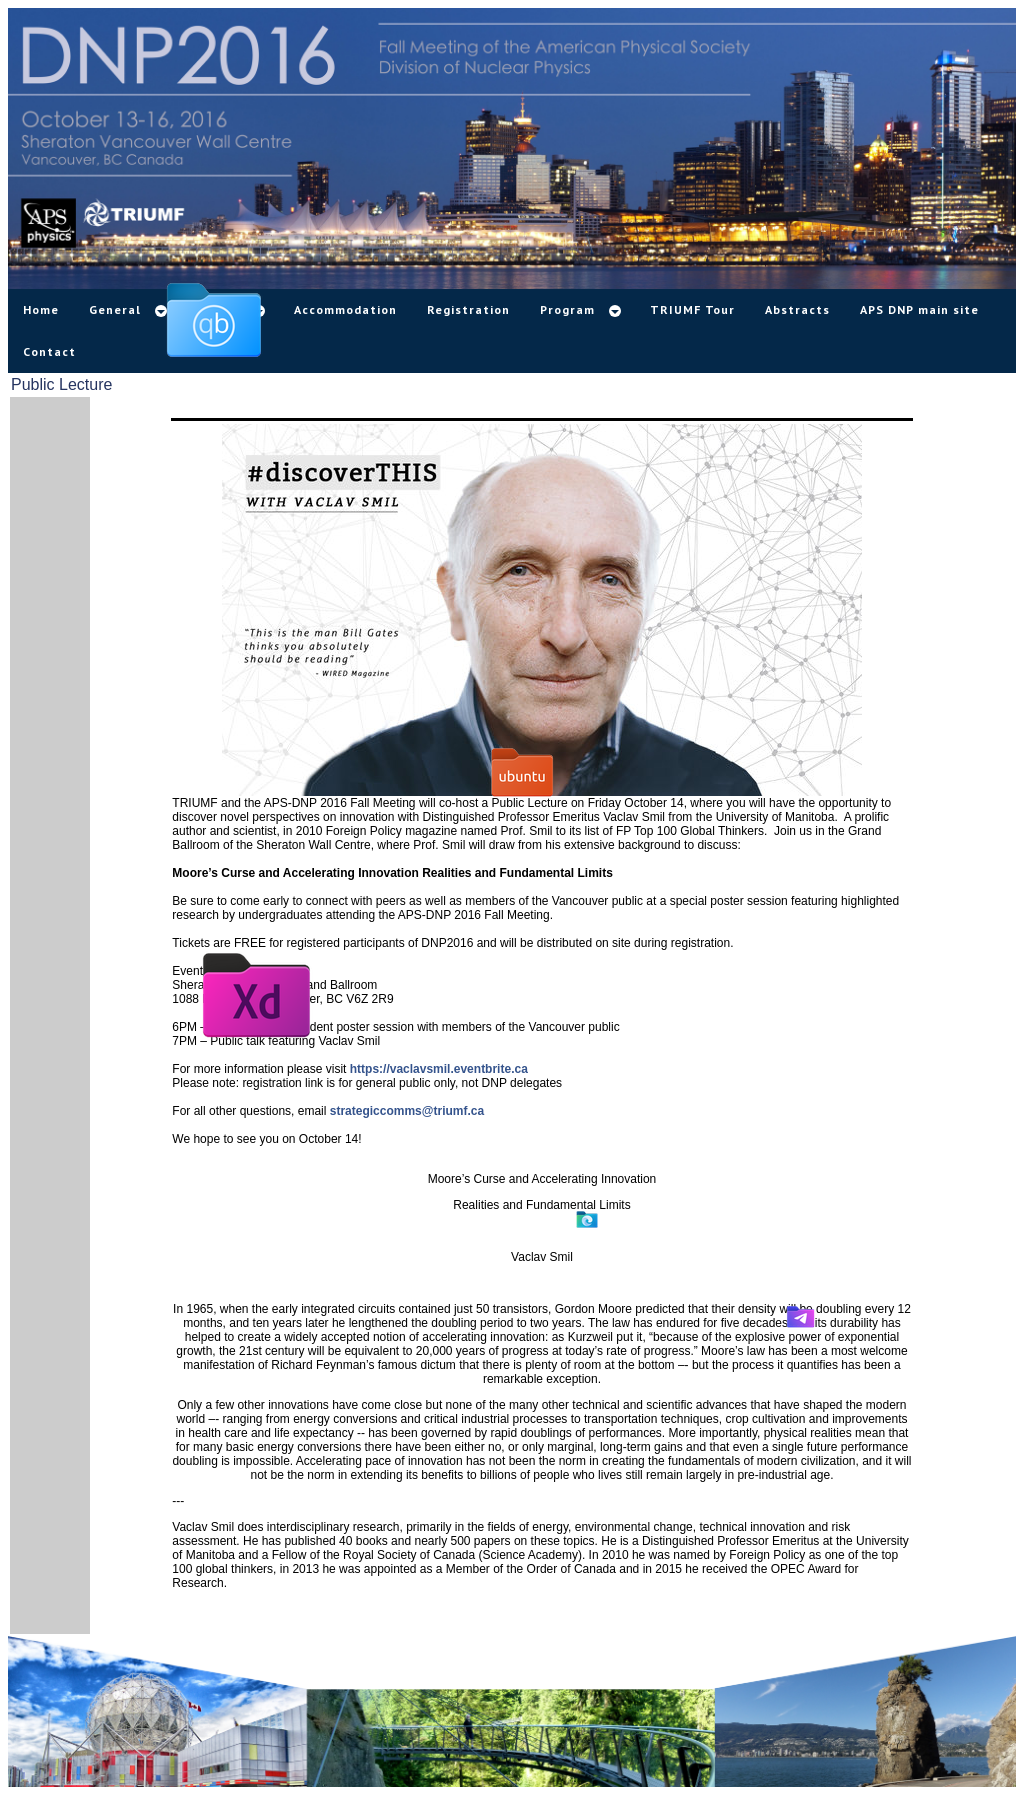 Image resolution: width=1024 pixels, height=1795 pixels. I want to click on open telegram downloads folder, so click(800, 1317).